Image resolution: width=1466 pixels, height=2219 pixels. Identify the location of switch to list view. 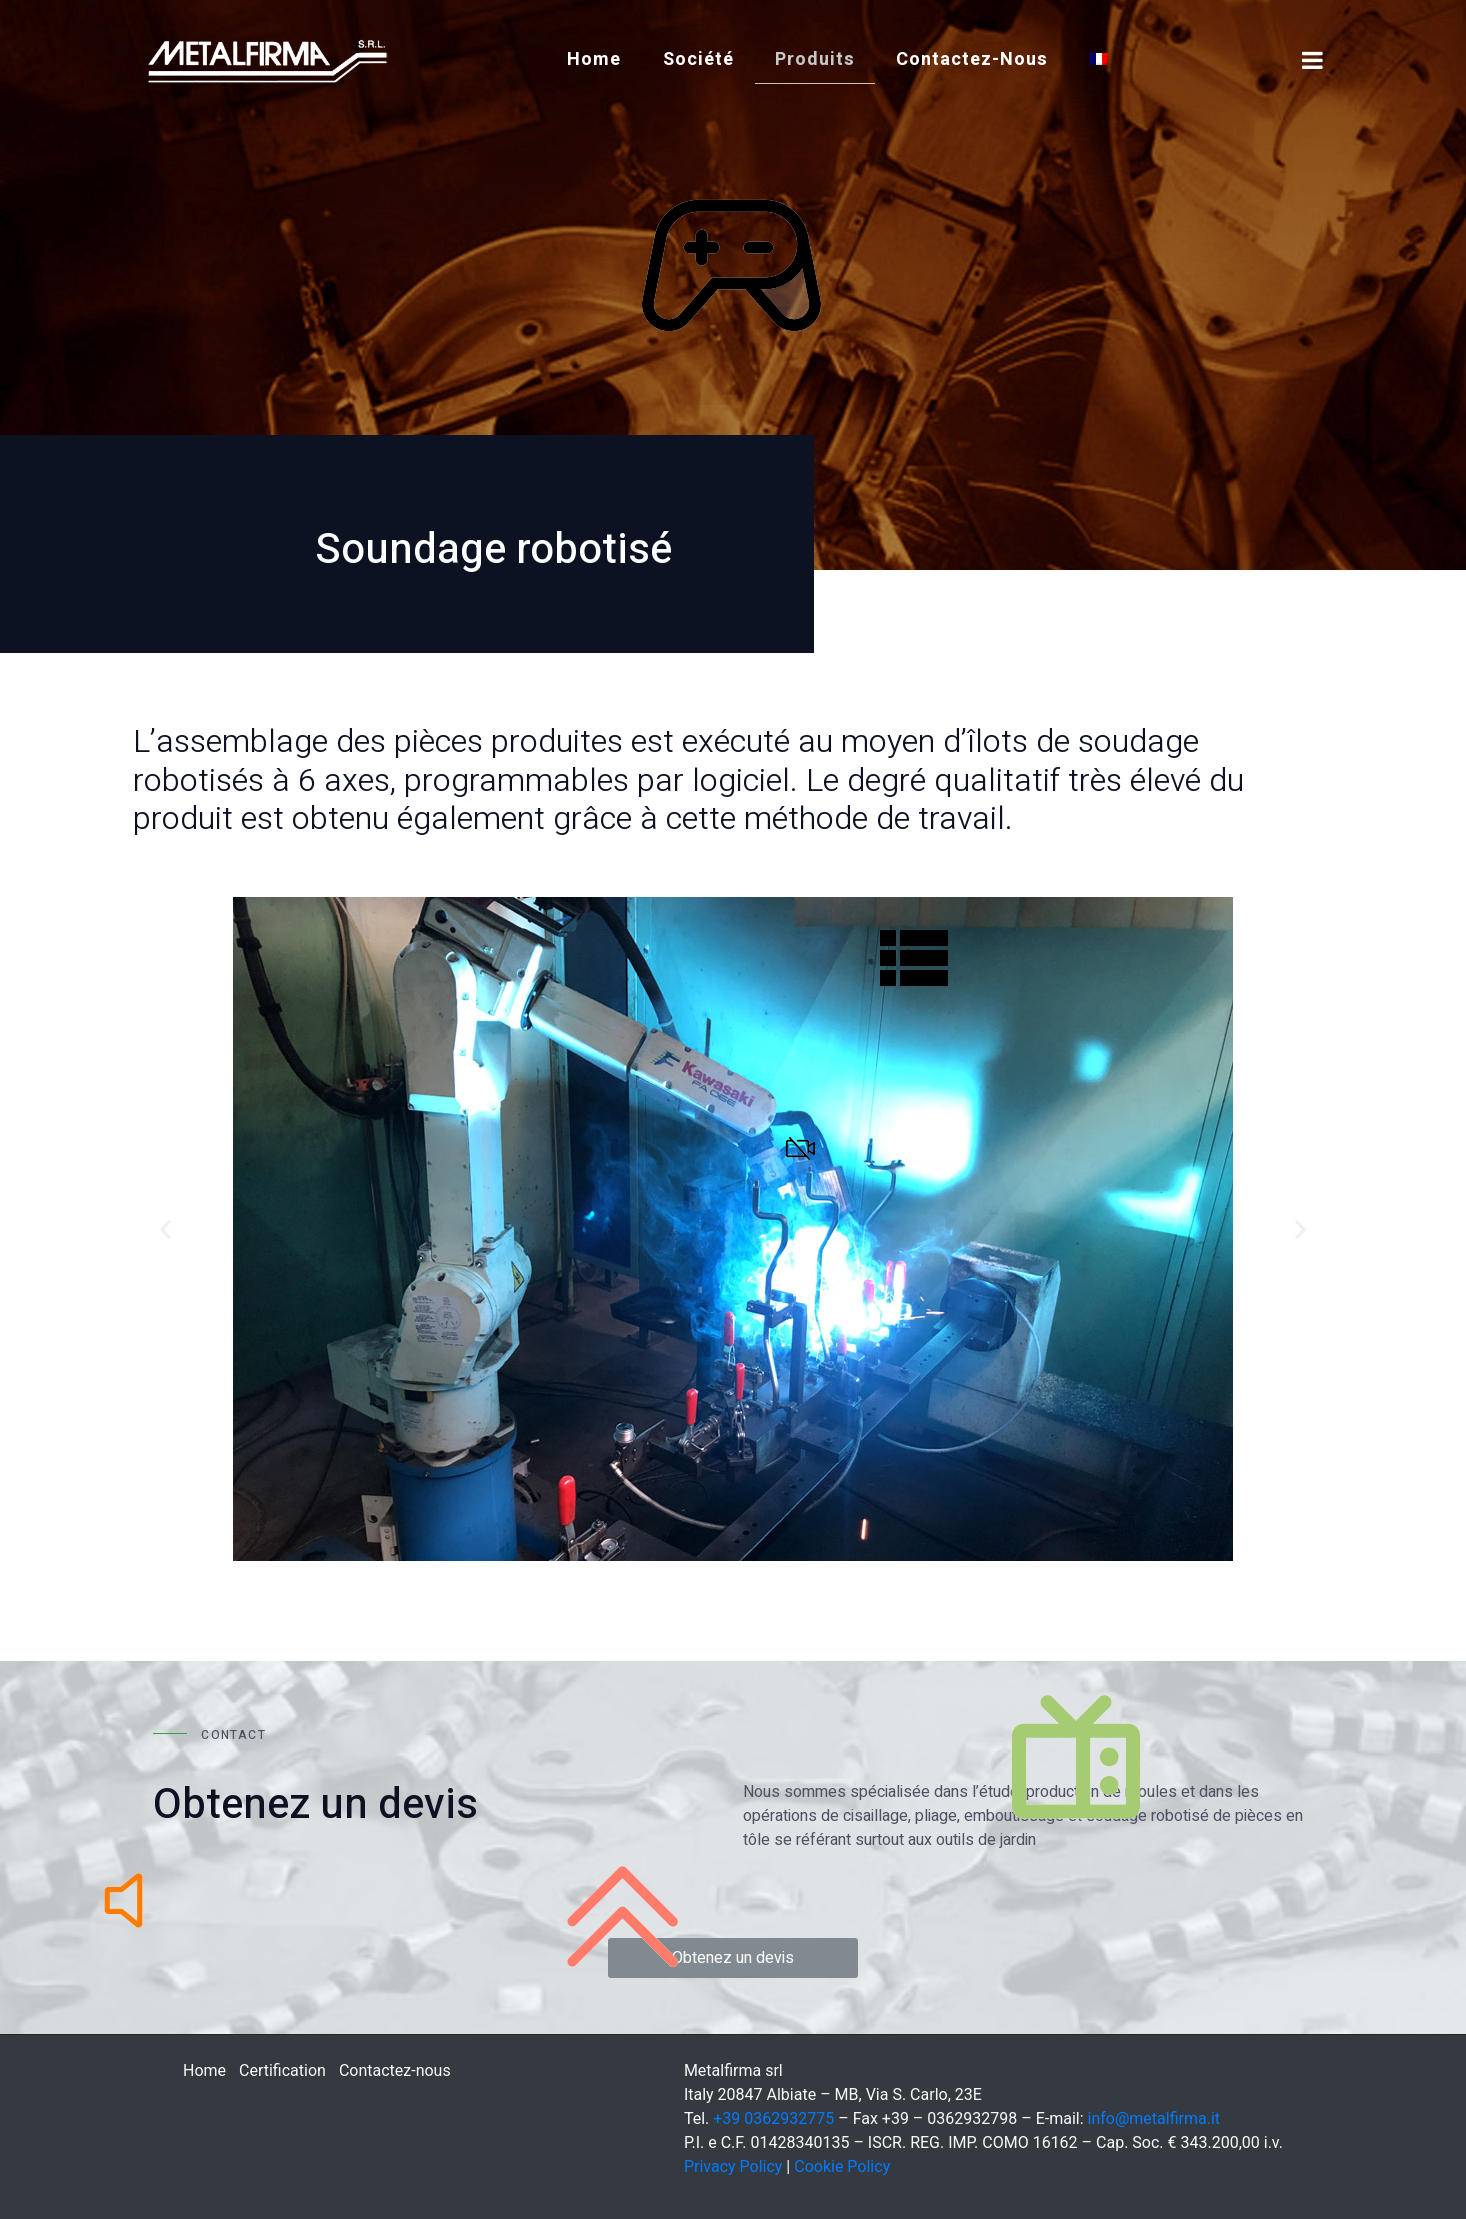
(916, 958).